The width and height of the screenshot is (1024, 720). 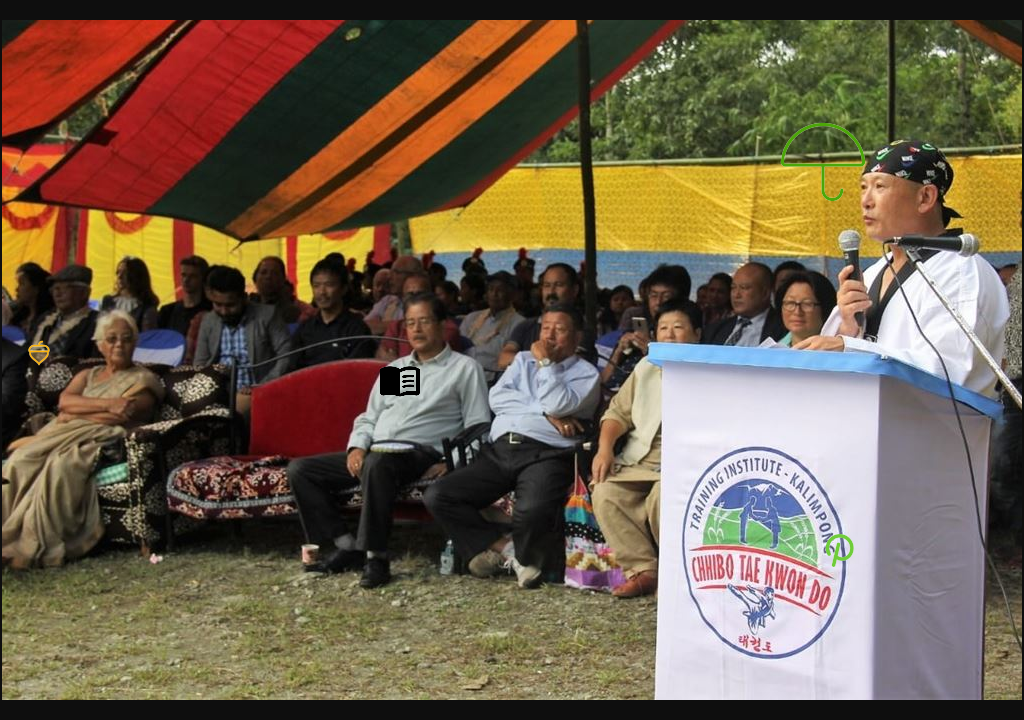 What do you see at coordinates (400, 380) in the screenshot?
I see `open menu or documentation` at bounding box center [400, 380].